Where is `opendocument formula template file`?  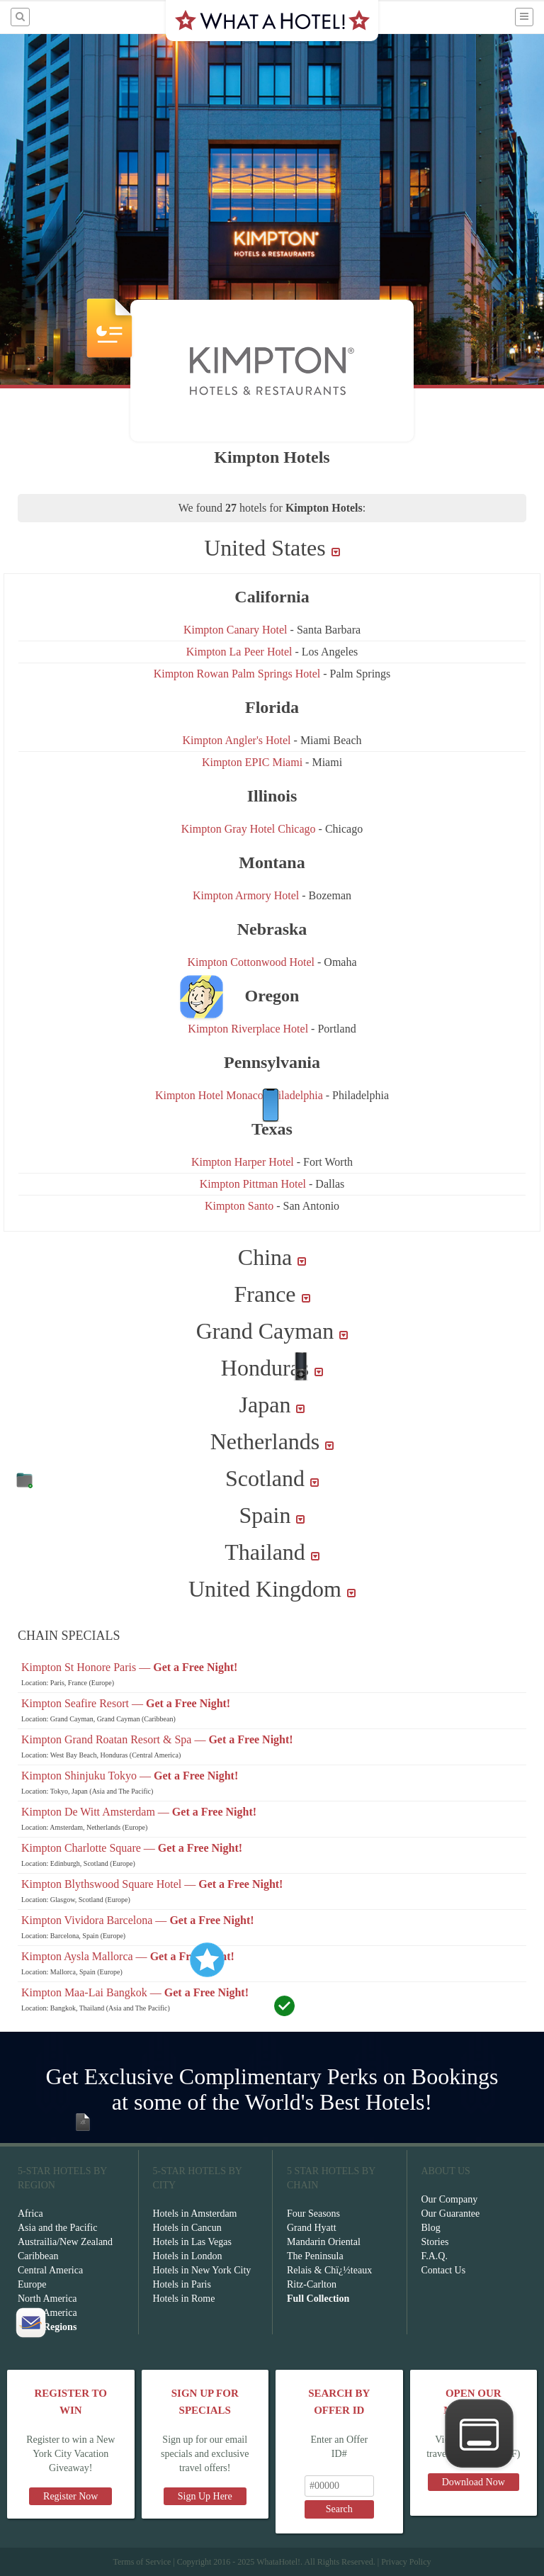 opendocument formula template file is located at coordinates (83, 2122).